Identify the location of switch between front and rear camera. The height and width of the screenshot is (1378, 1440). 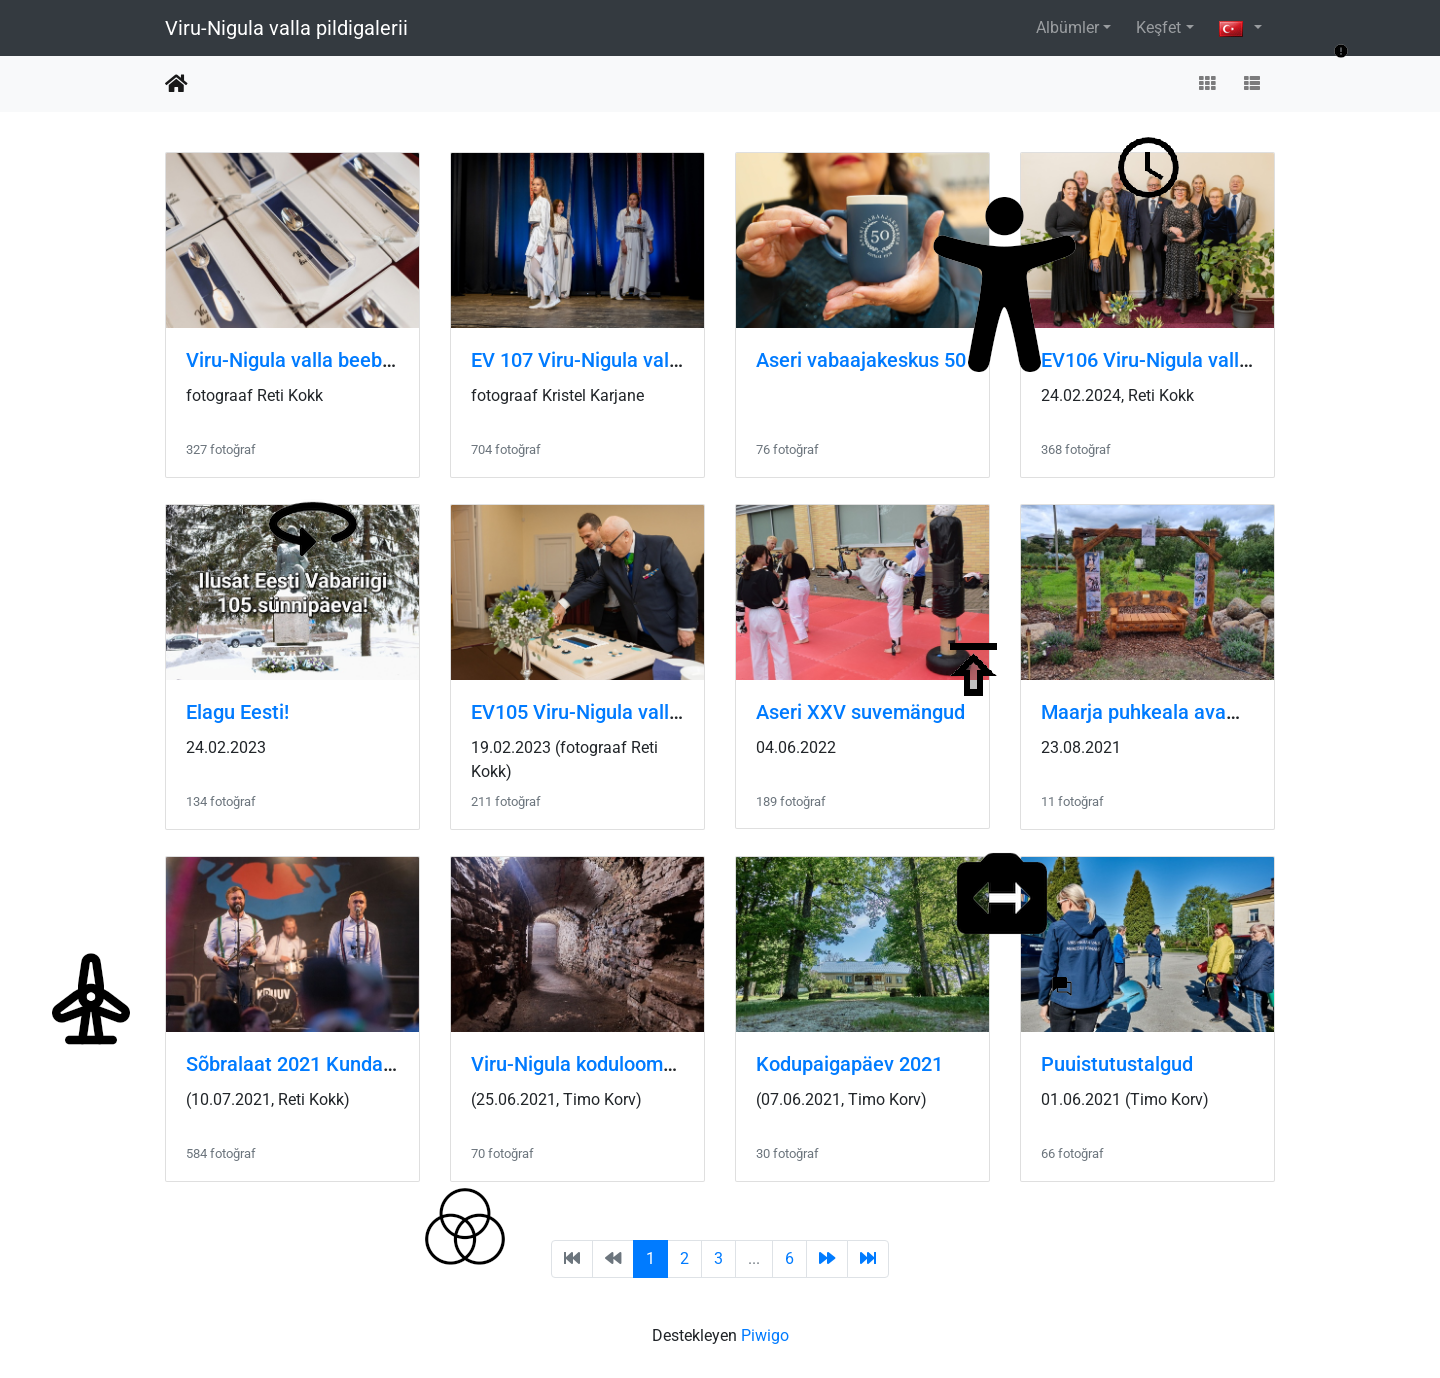
(1002, 898).